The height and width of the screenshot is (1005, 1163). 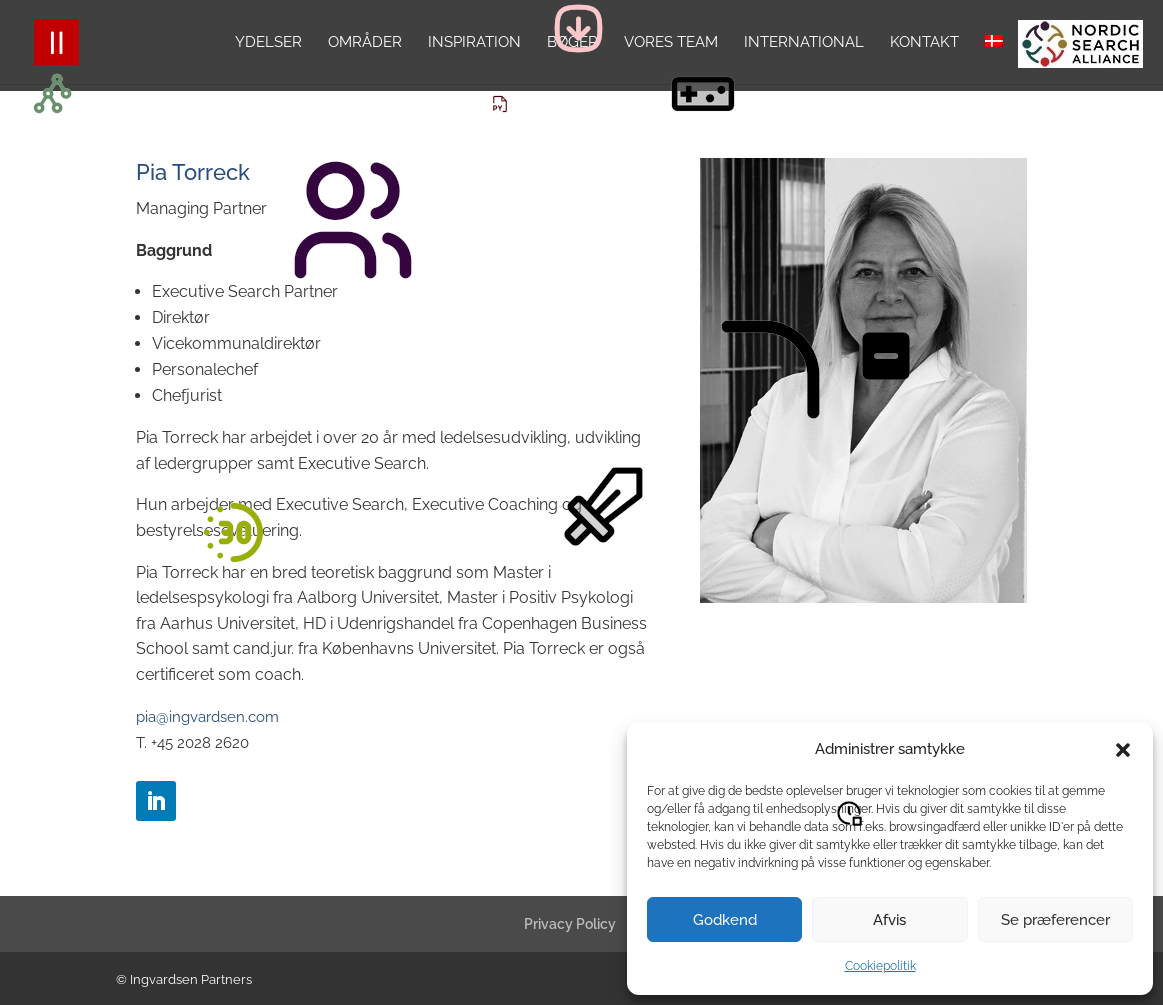 What do you see at coordinates (578, 28) in the screenshot?
I see `download file or content` at bounding box center [578, 28].